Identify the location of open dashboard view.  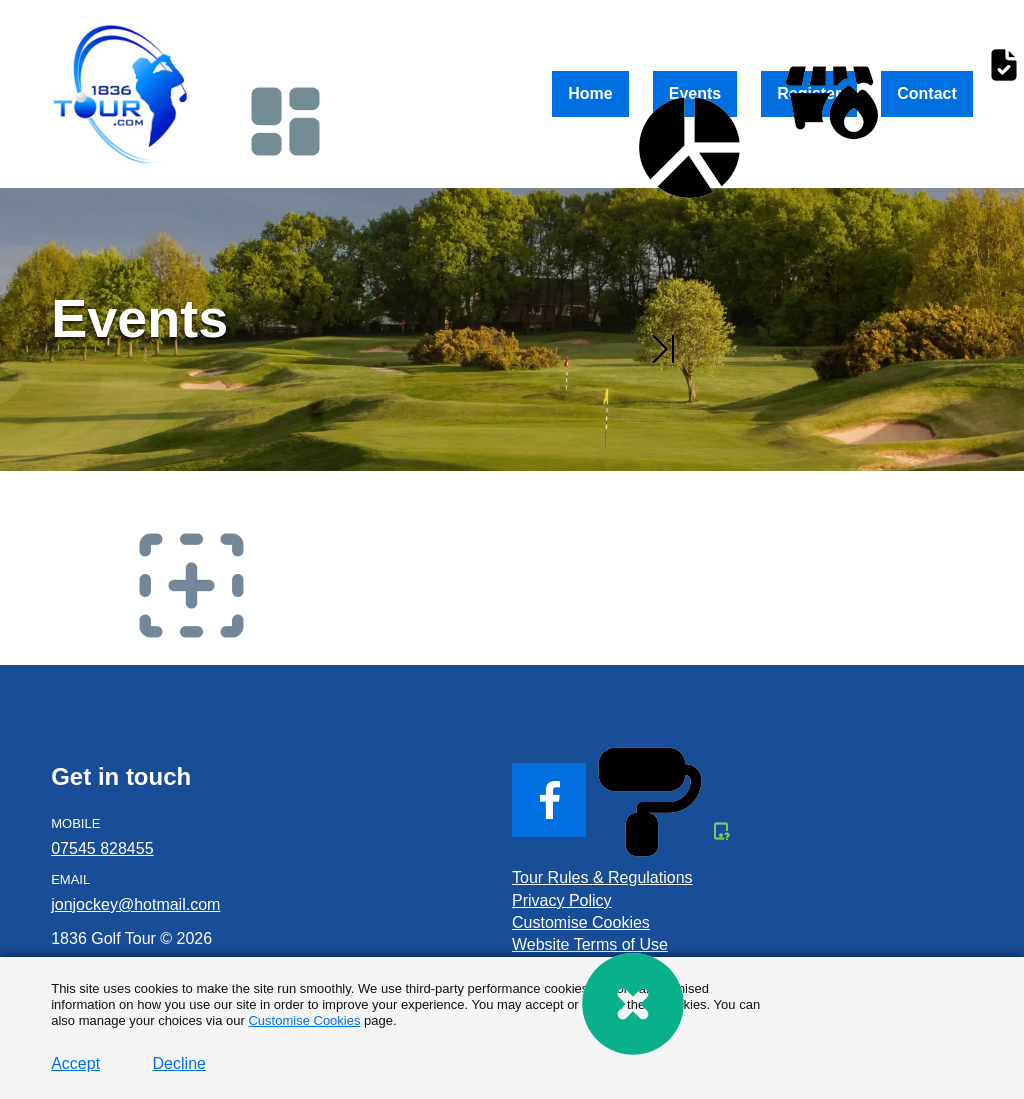
(285, 121).